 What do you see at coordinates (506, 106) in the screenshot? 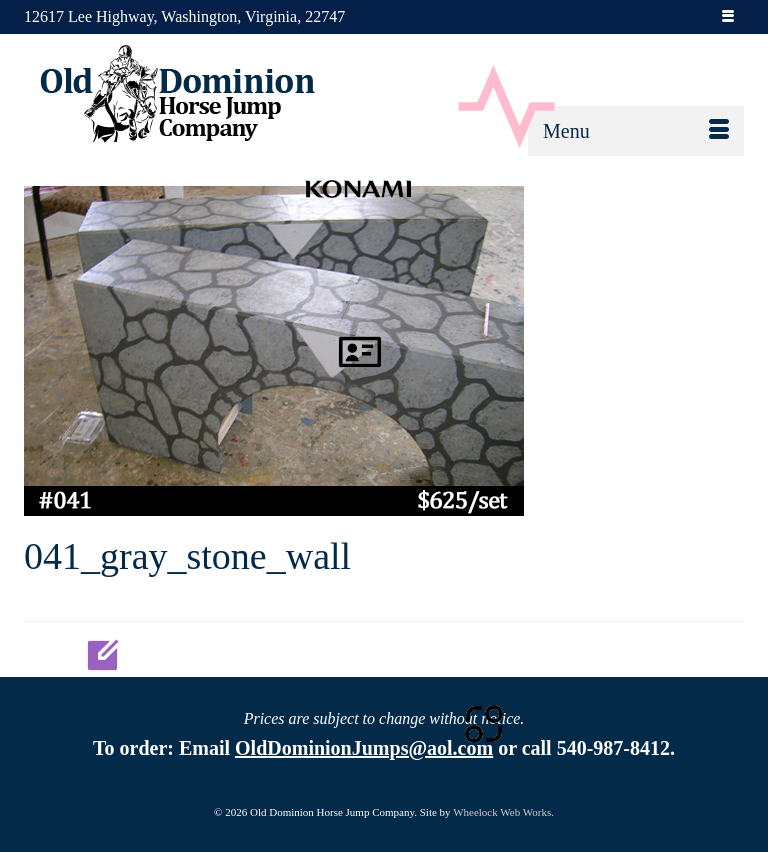
I see `view health or heart rate data` at bounding box center [506, 106].